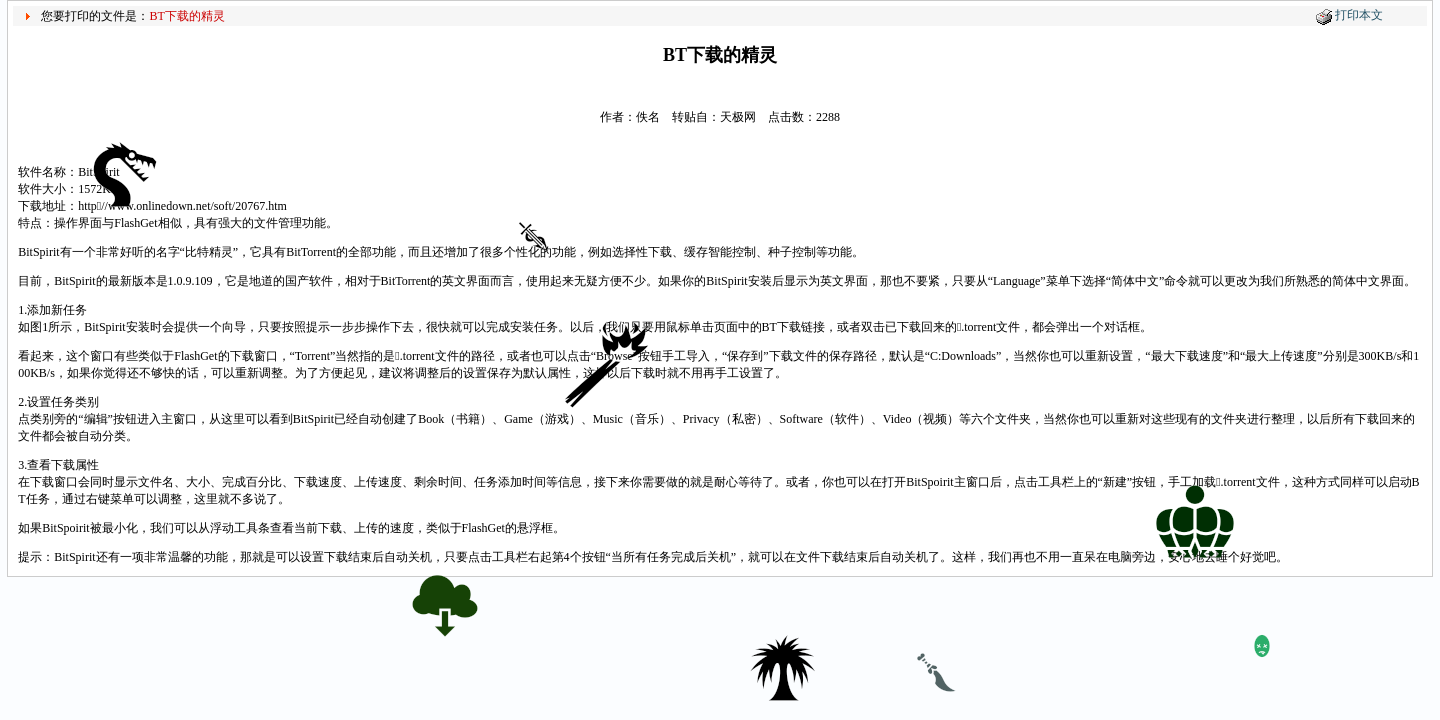 The width and height of the screenshot is (1440, 720). What do you see at coordinates (1262, 646) in the screenshot?
I see `indicates game over or player death` at bounding box center [1262, 646].